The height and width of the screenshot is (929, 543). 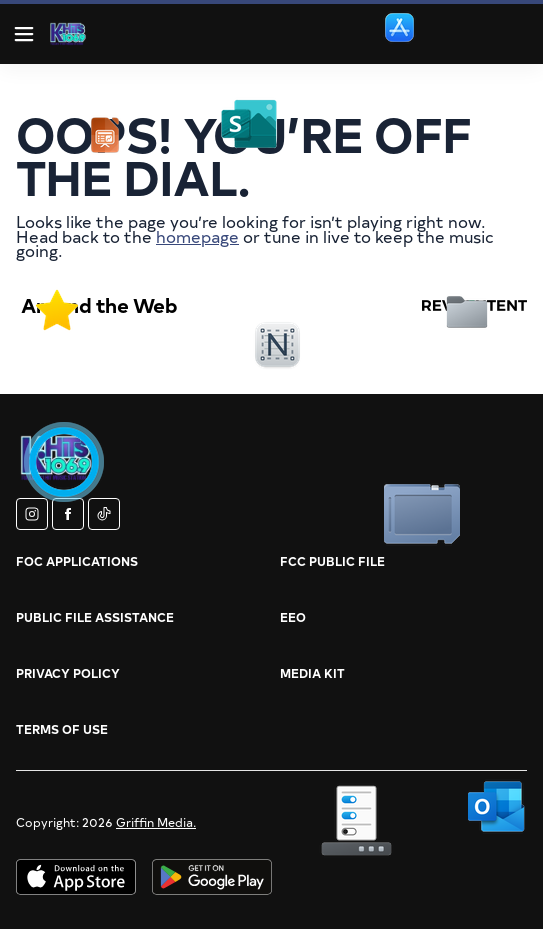 I want to click on open Microsoft Outlook email app, so click(x=496, y=806).